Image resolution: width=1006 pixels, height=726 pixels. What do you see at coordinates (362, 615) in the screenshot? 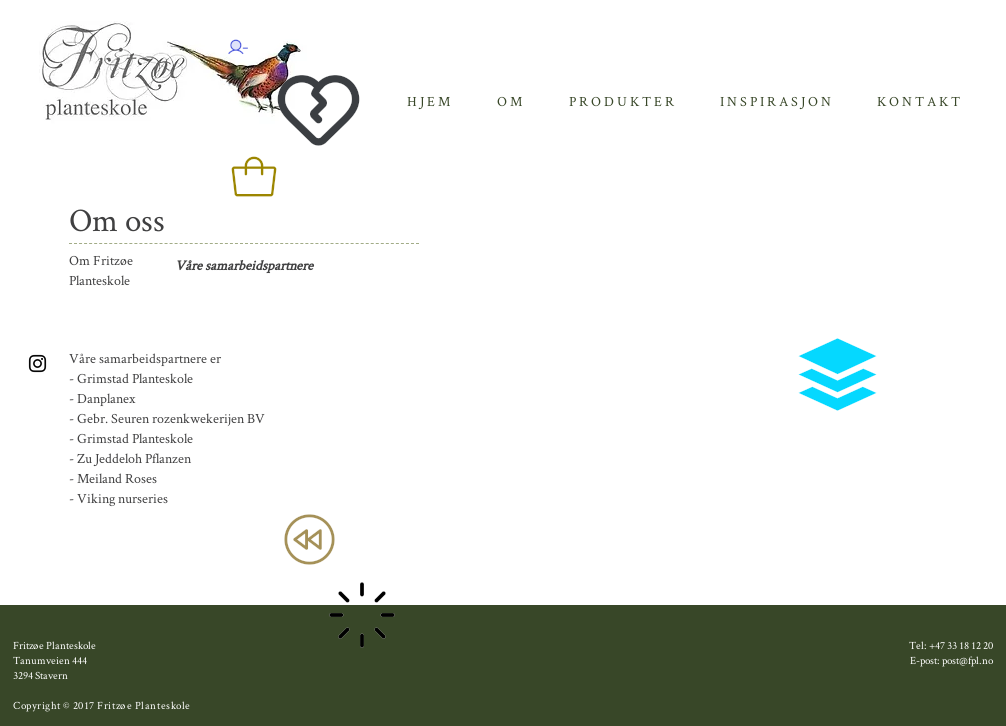
I see `loading content in progress` at bounding box center [362, 615].